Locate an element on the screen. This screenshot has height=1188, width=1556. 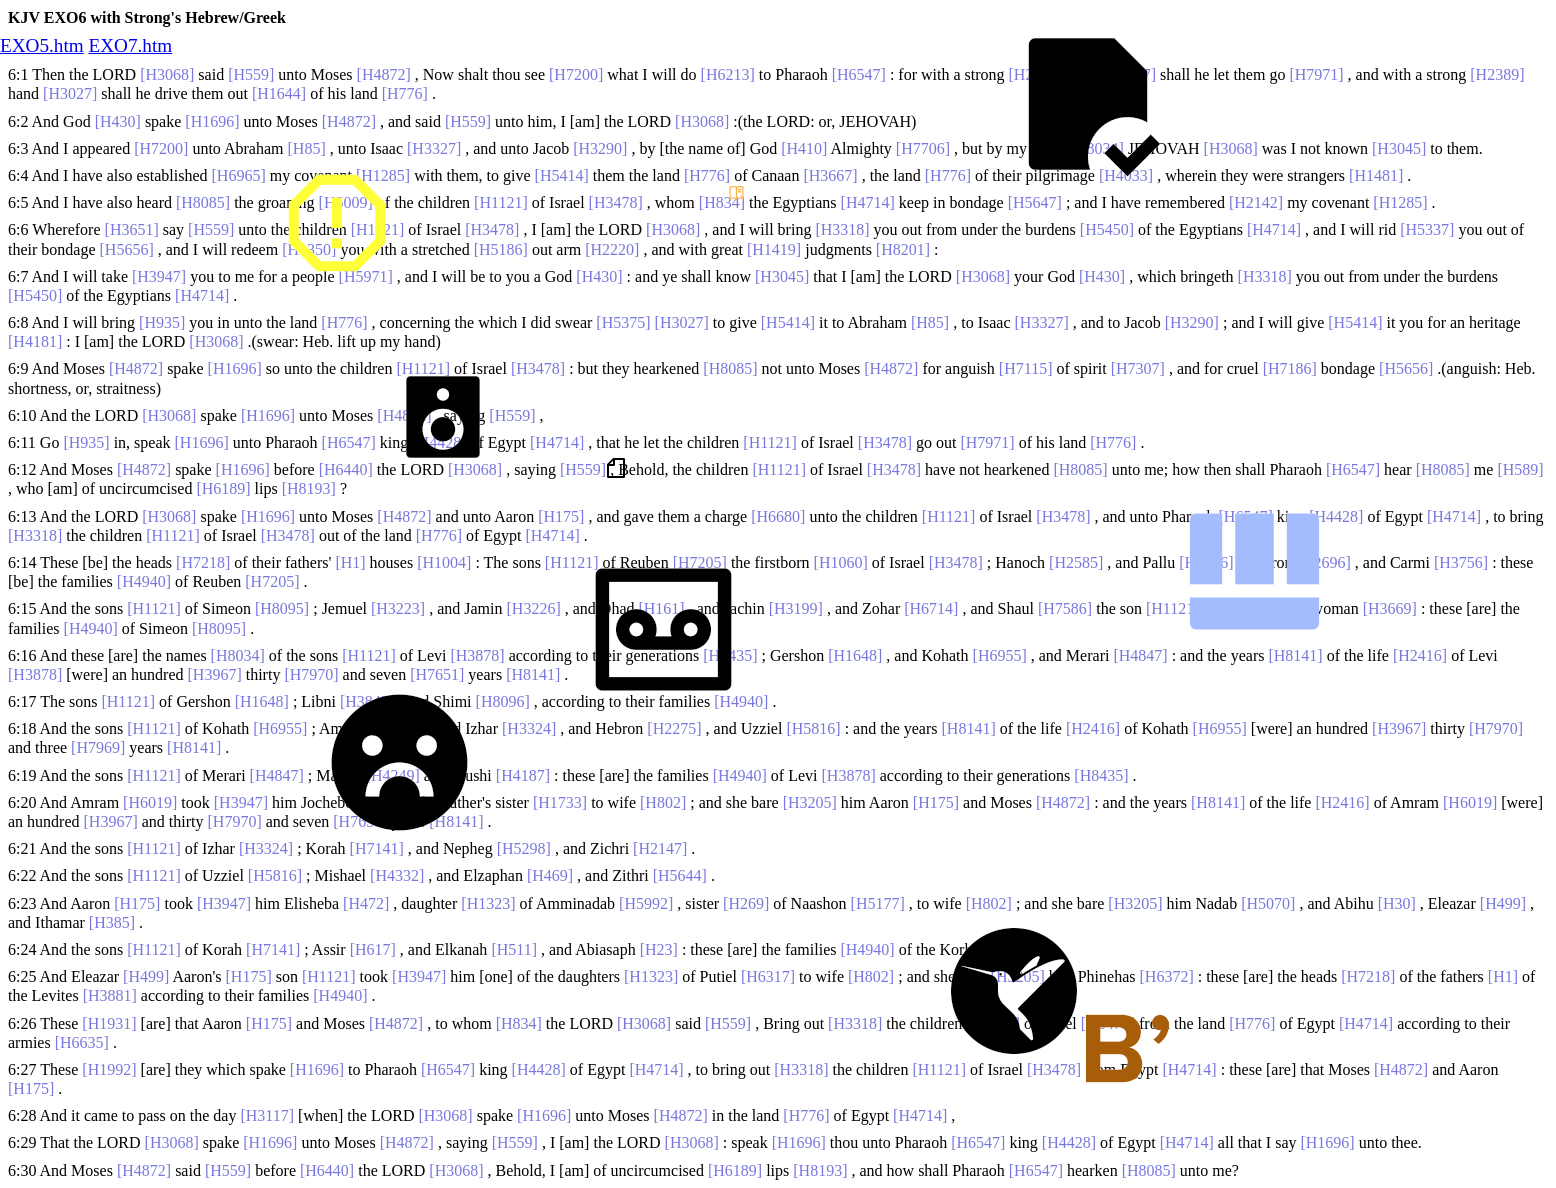
file successfully uploaded or verified is located at coordinates (1088, 104).